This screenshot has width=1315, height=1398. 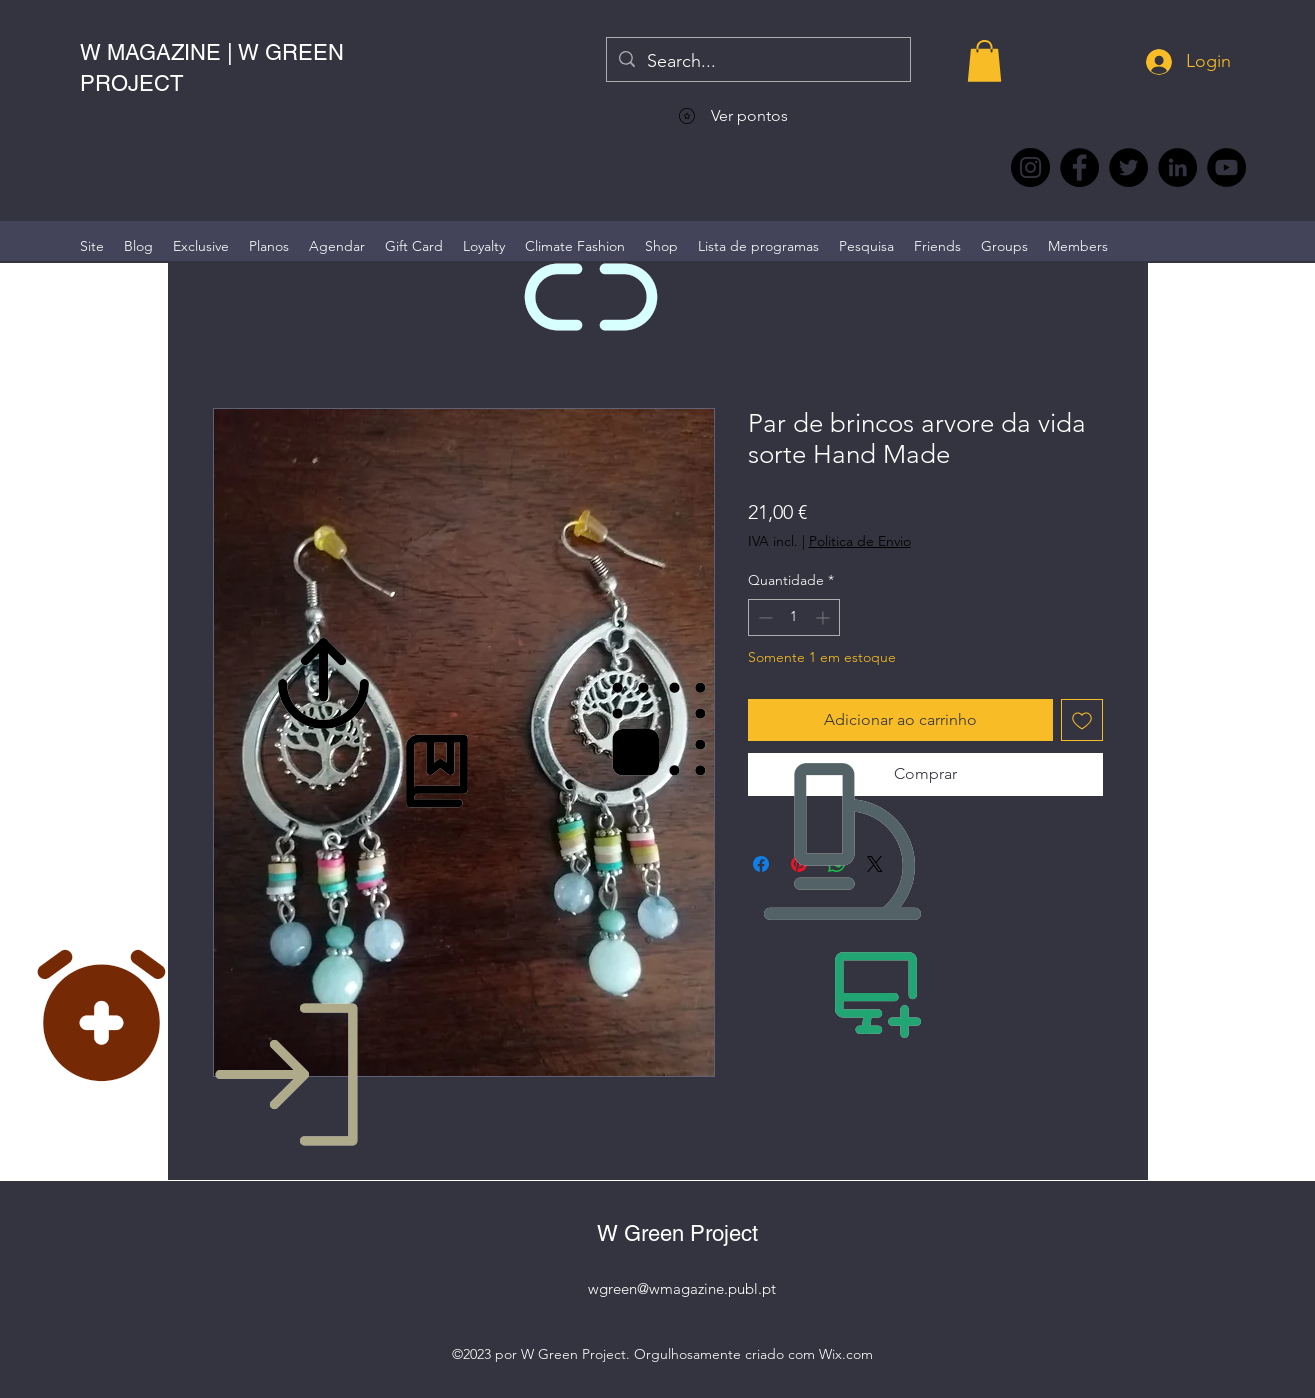 I want to click on upload file or content, so click(x=323, y=683).